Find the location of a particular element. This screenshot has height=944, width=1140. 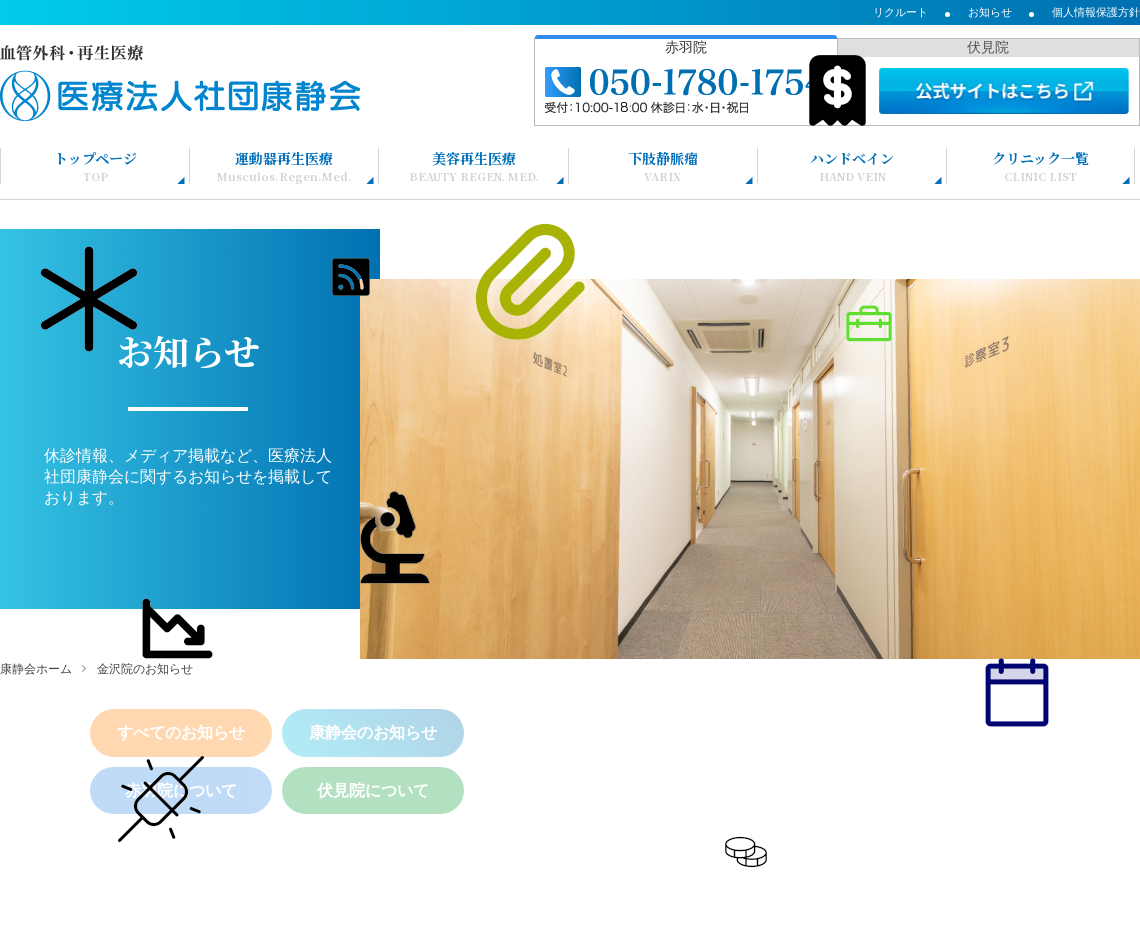

access tools and utilities is located at coordinates (869, 325).